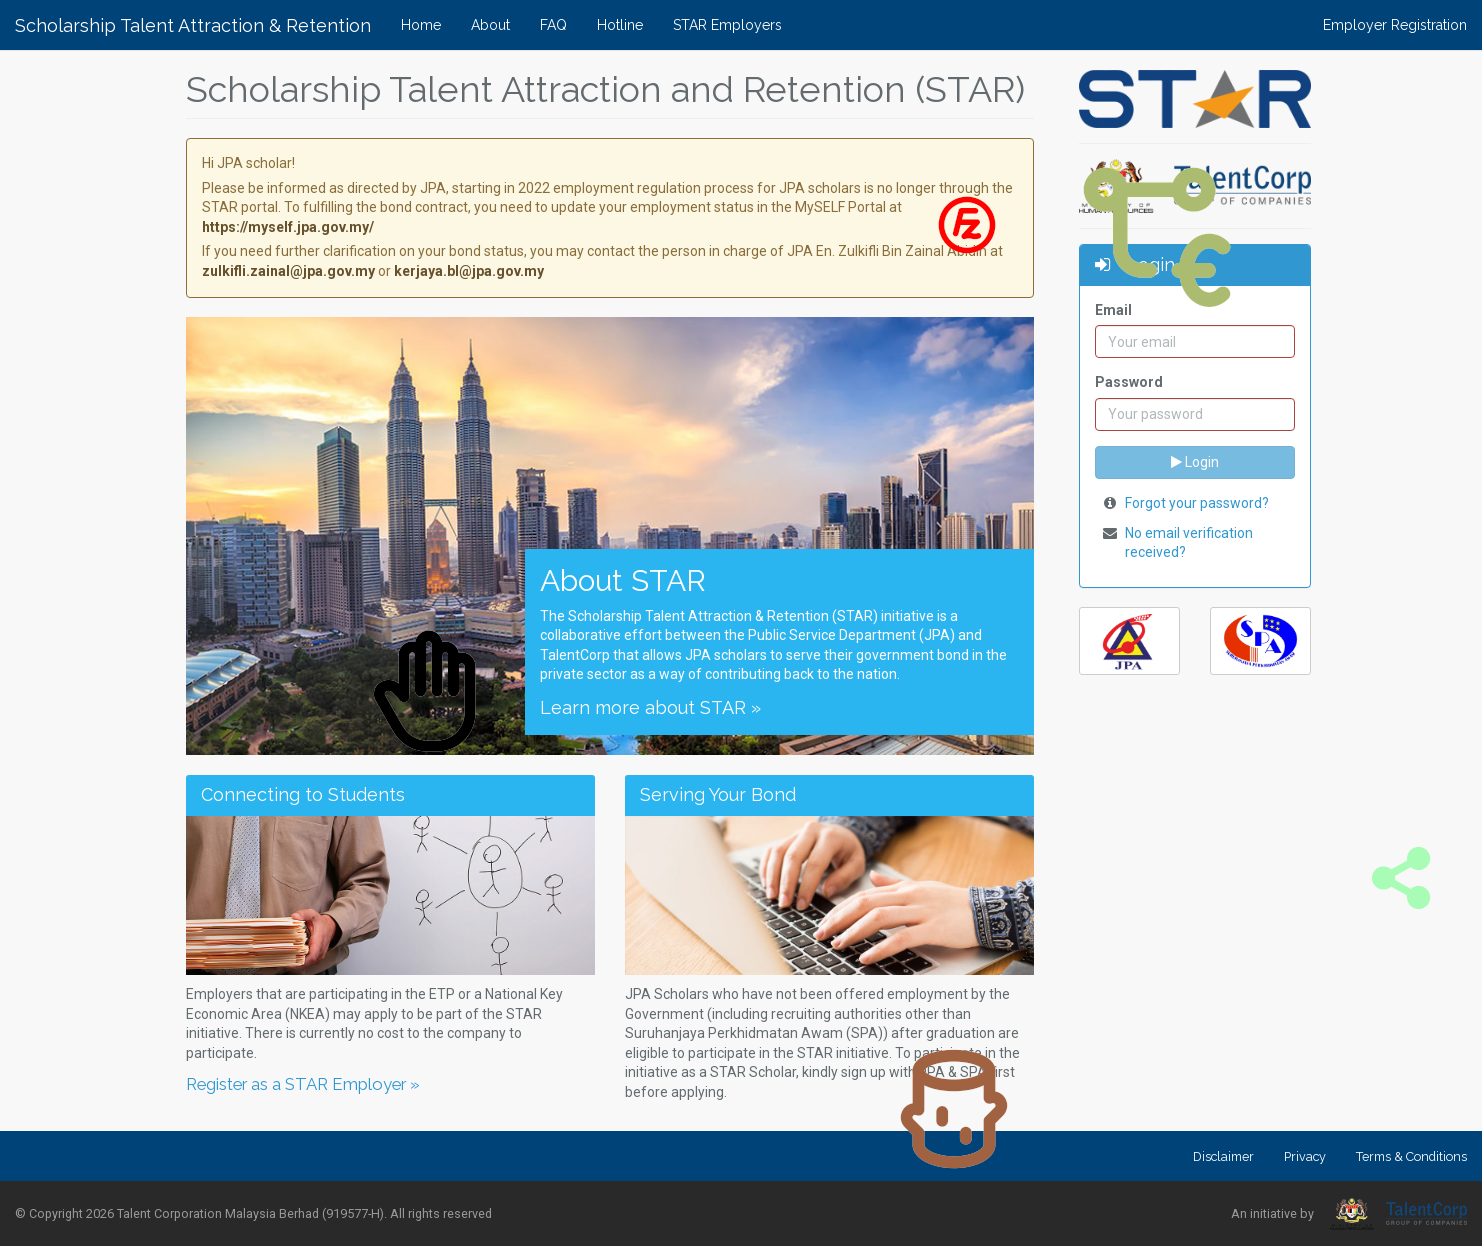  I want to click on view euro currency transactions, so click(1157, 241).